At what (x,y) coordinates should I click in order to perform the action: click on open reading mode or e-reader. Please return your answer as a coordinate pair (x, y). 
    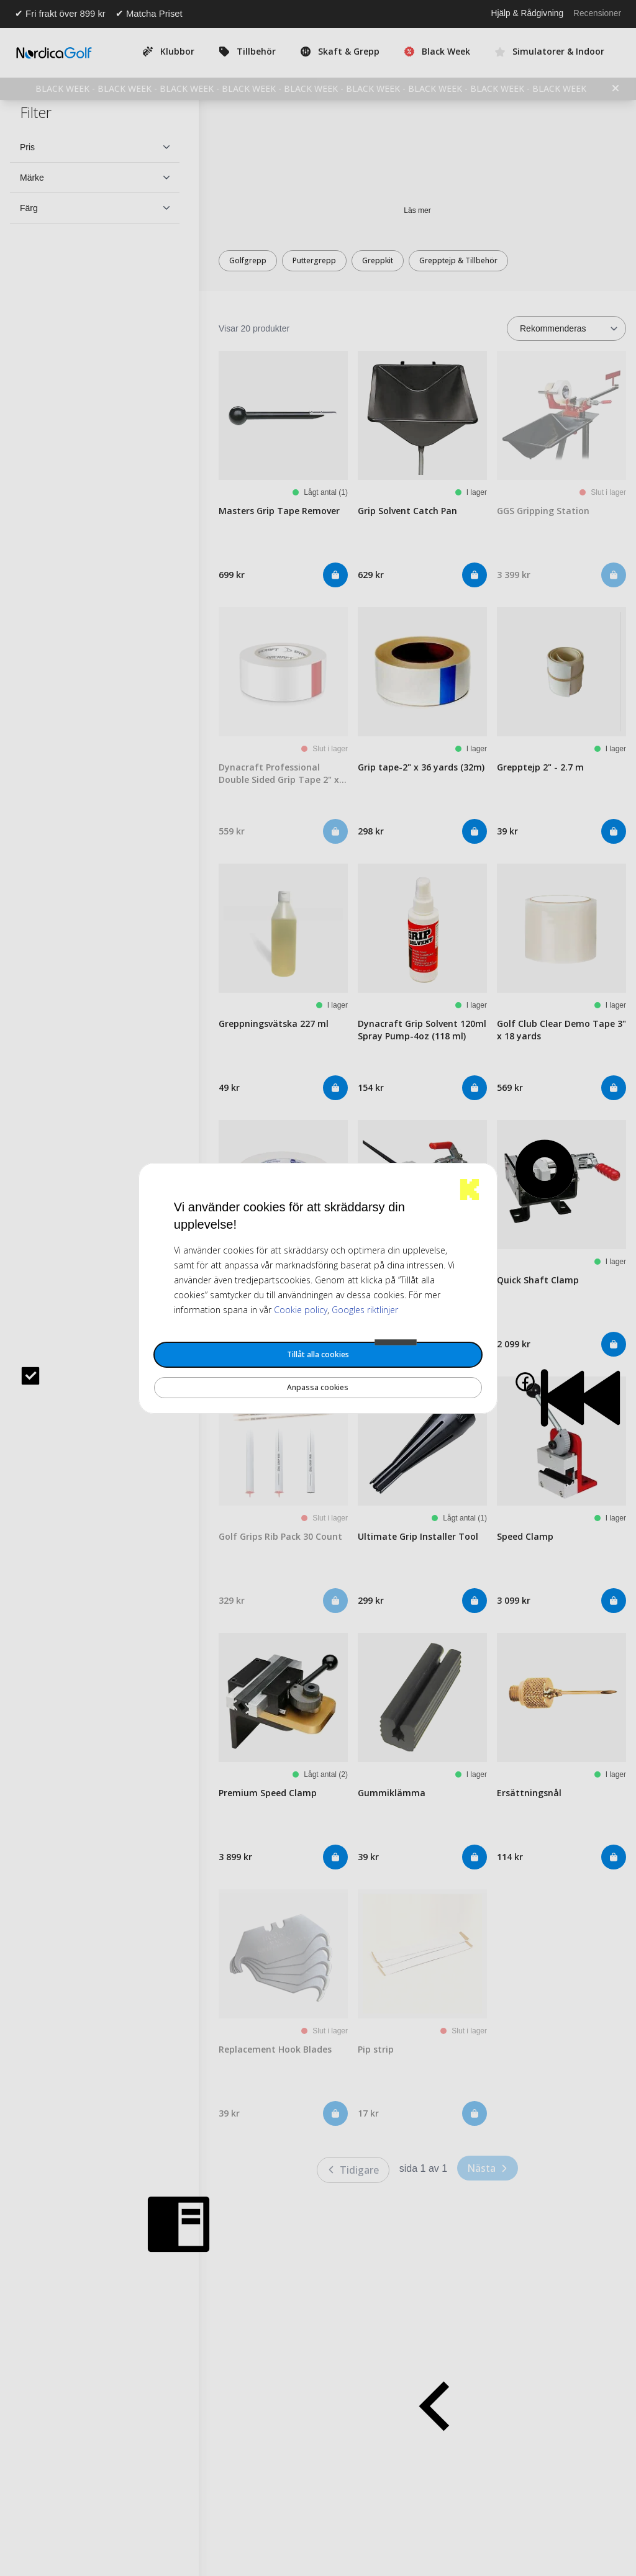
    Looking at the image, I should click on (178, 2224).